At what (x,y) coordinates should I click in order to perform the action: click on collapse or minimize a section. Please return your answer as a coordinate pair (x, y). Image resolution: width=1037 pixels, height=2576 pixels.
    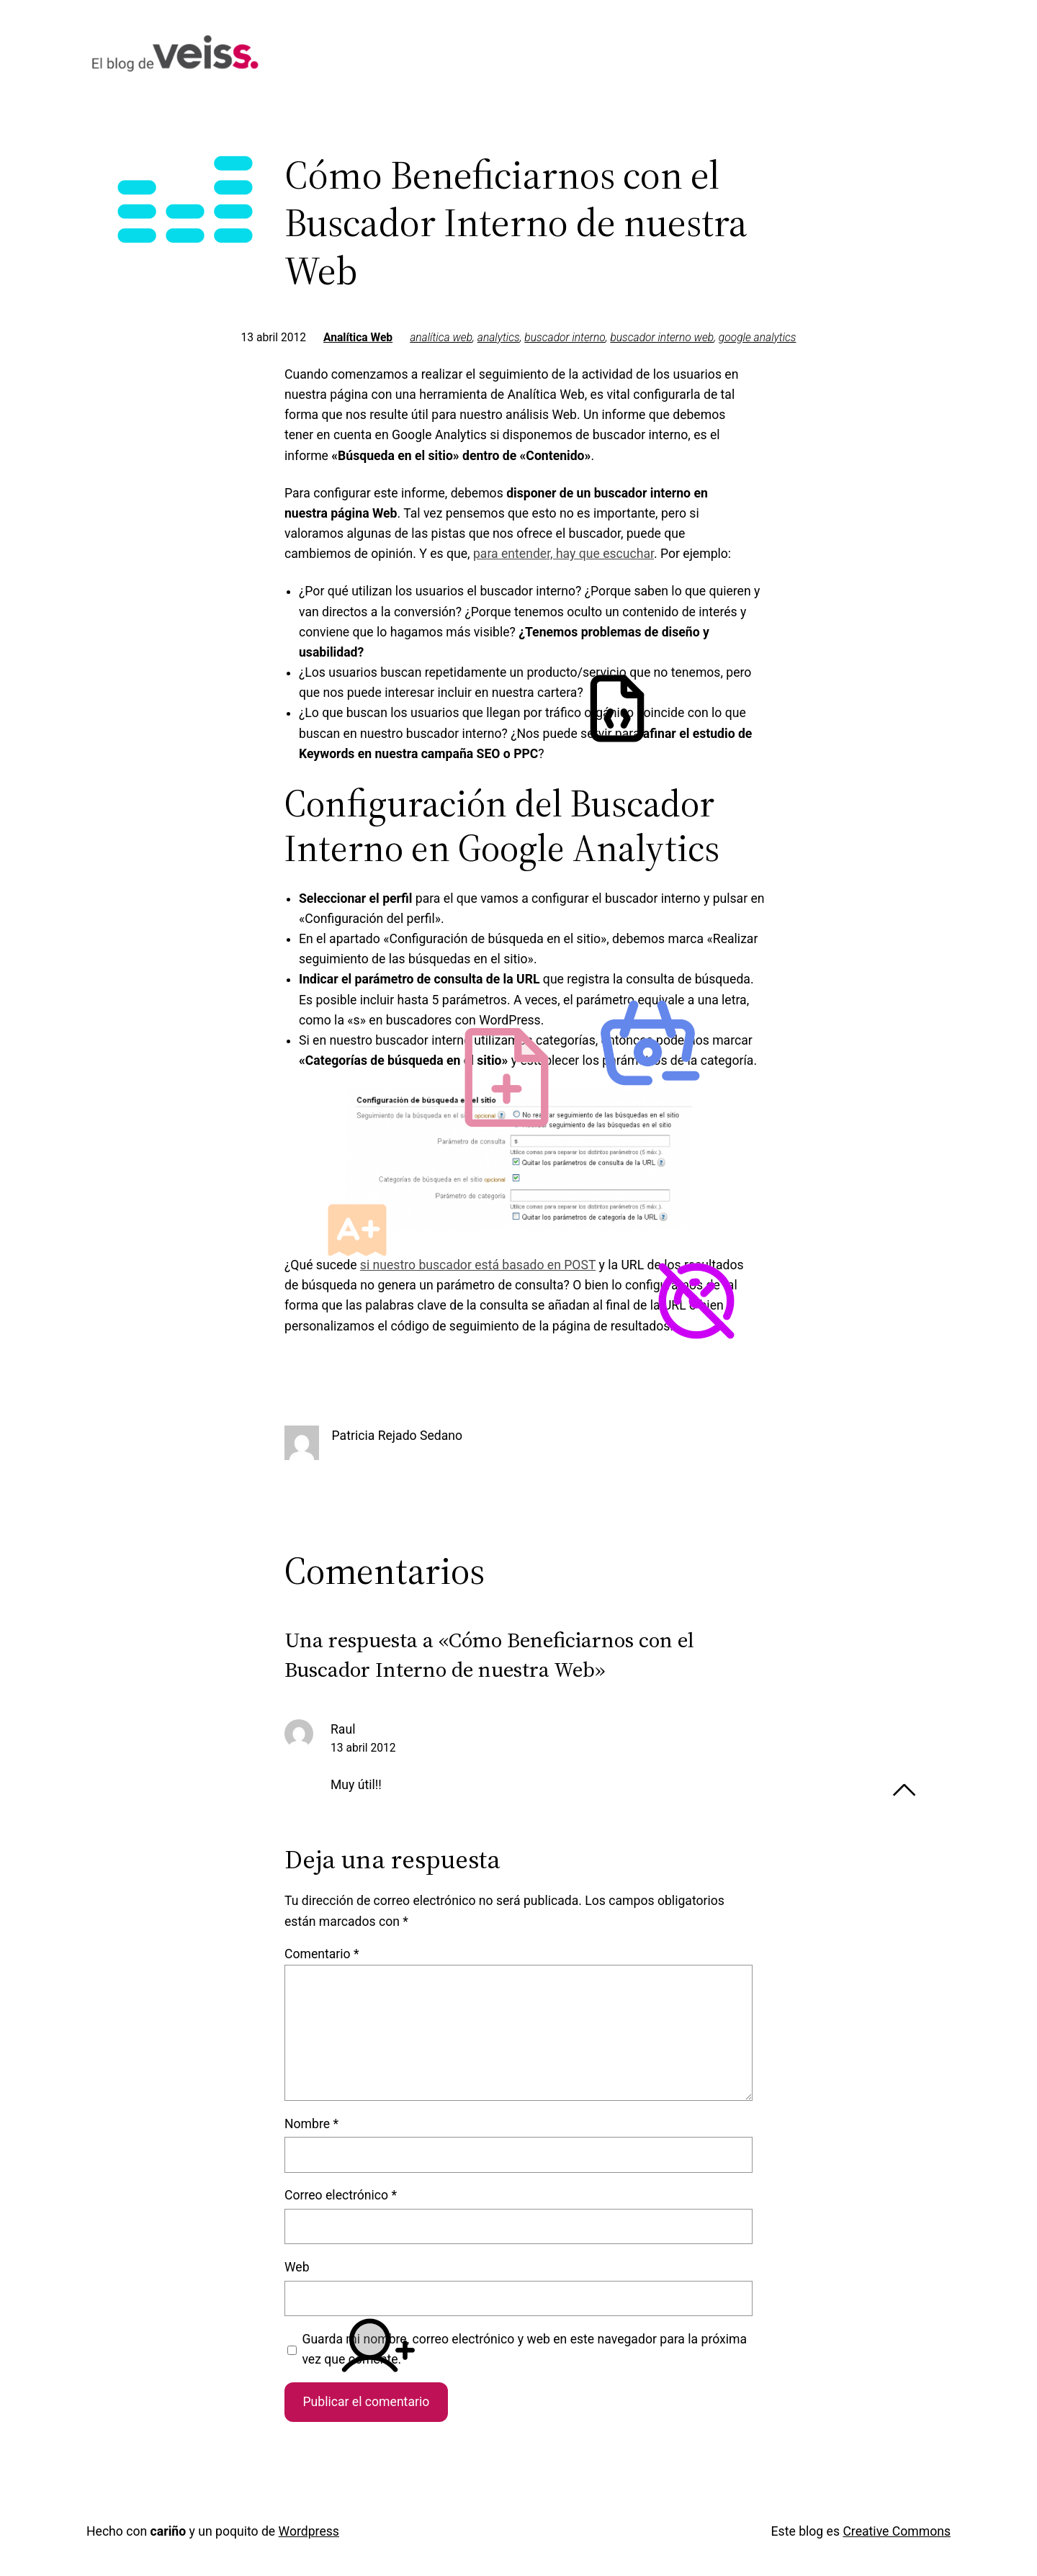
    Looking at the image, I should click on (904, 1791).